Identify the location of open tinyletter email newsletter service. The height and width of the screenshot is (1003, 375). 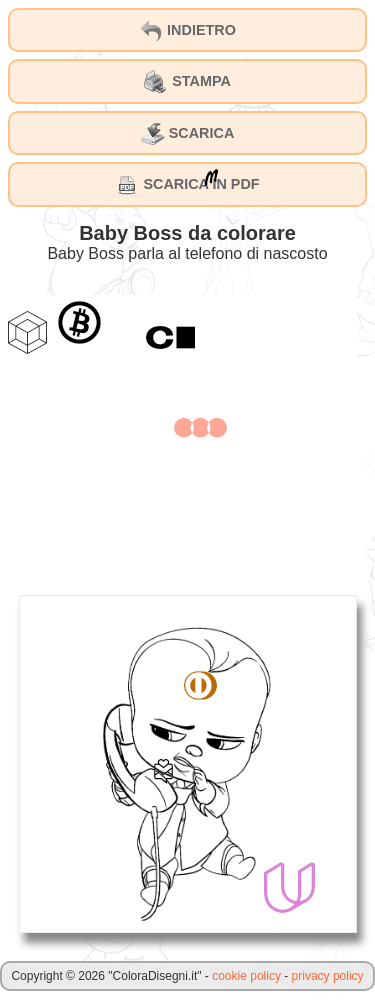
(163, 771).